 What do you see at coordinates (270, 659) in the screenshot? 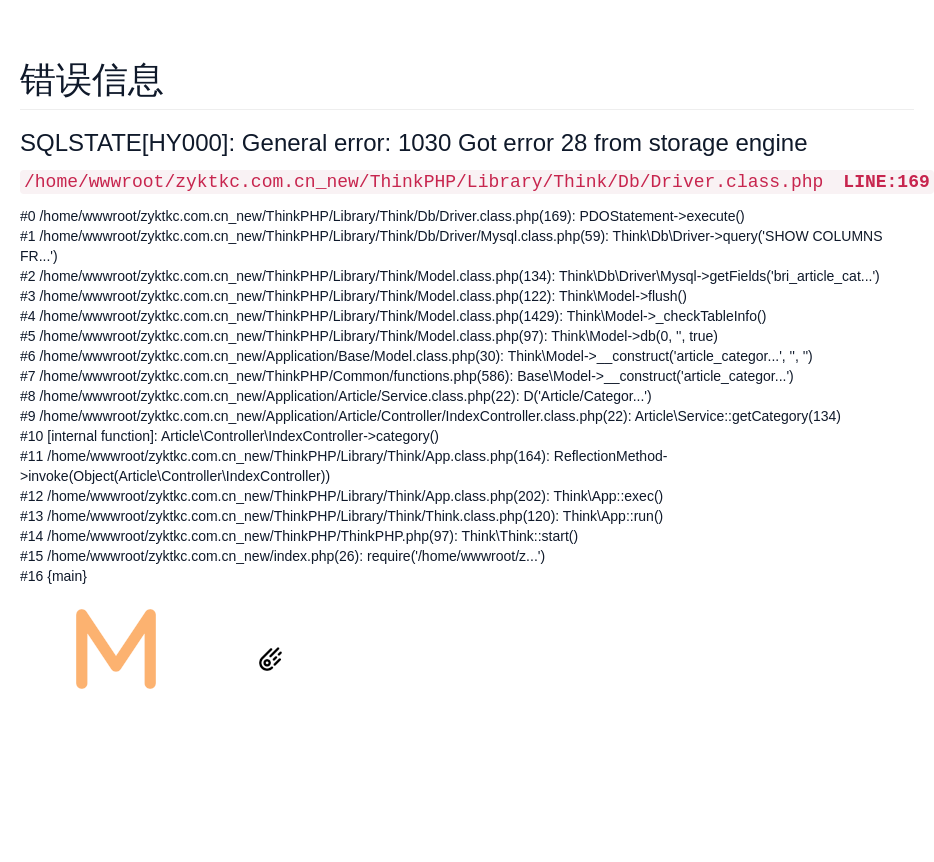
I see `indicates a trending or viral item` at bounding box center [270, 659].